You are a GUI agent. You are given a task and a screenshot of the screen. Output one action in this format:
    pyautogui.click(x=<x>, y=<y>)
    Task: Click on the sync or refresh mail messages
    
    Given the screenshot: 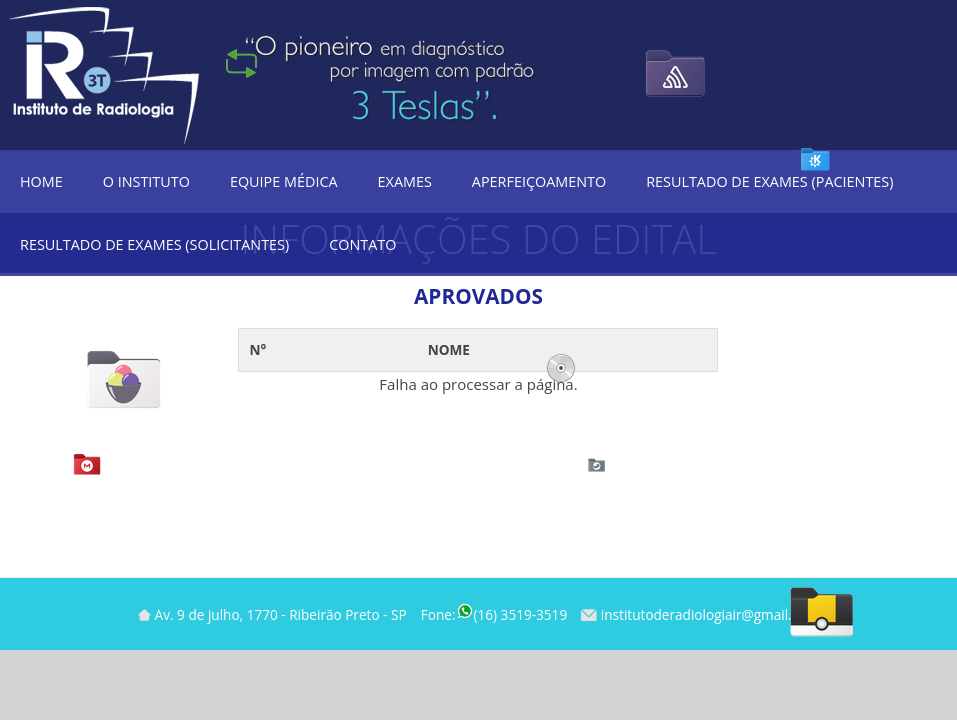 What is the action you would take?
    pyautogui.click(x=241, y=63)
    